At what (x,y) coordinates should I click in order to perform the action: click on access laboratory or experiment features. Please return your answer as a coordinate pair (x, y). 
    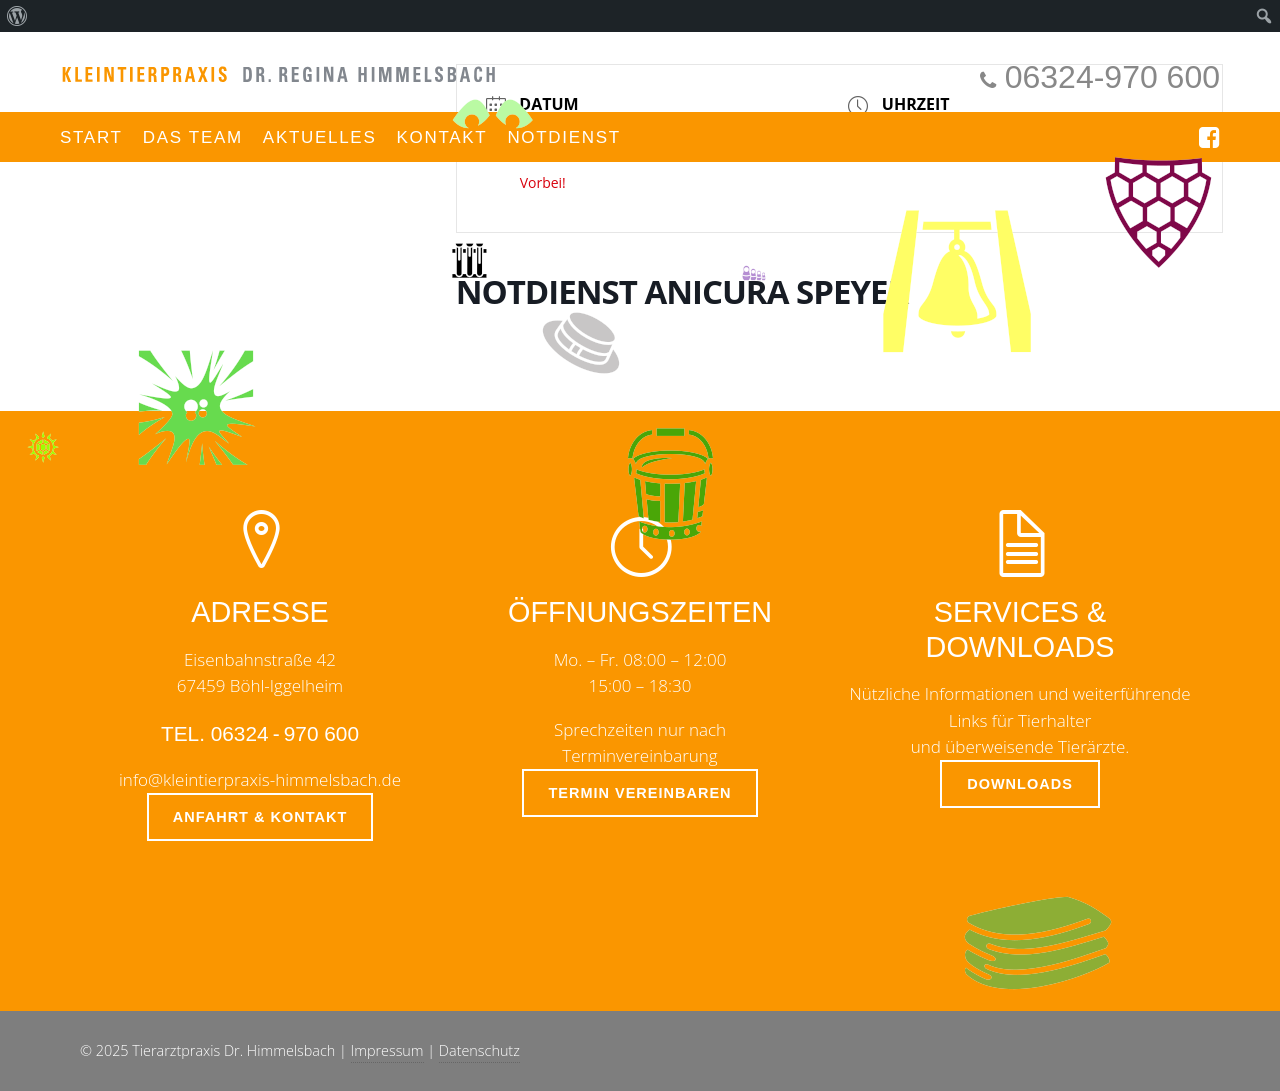
    Looking at the image, I should click on (469, 260).